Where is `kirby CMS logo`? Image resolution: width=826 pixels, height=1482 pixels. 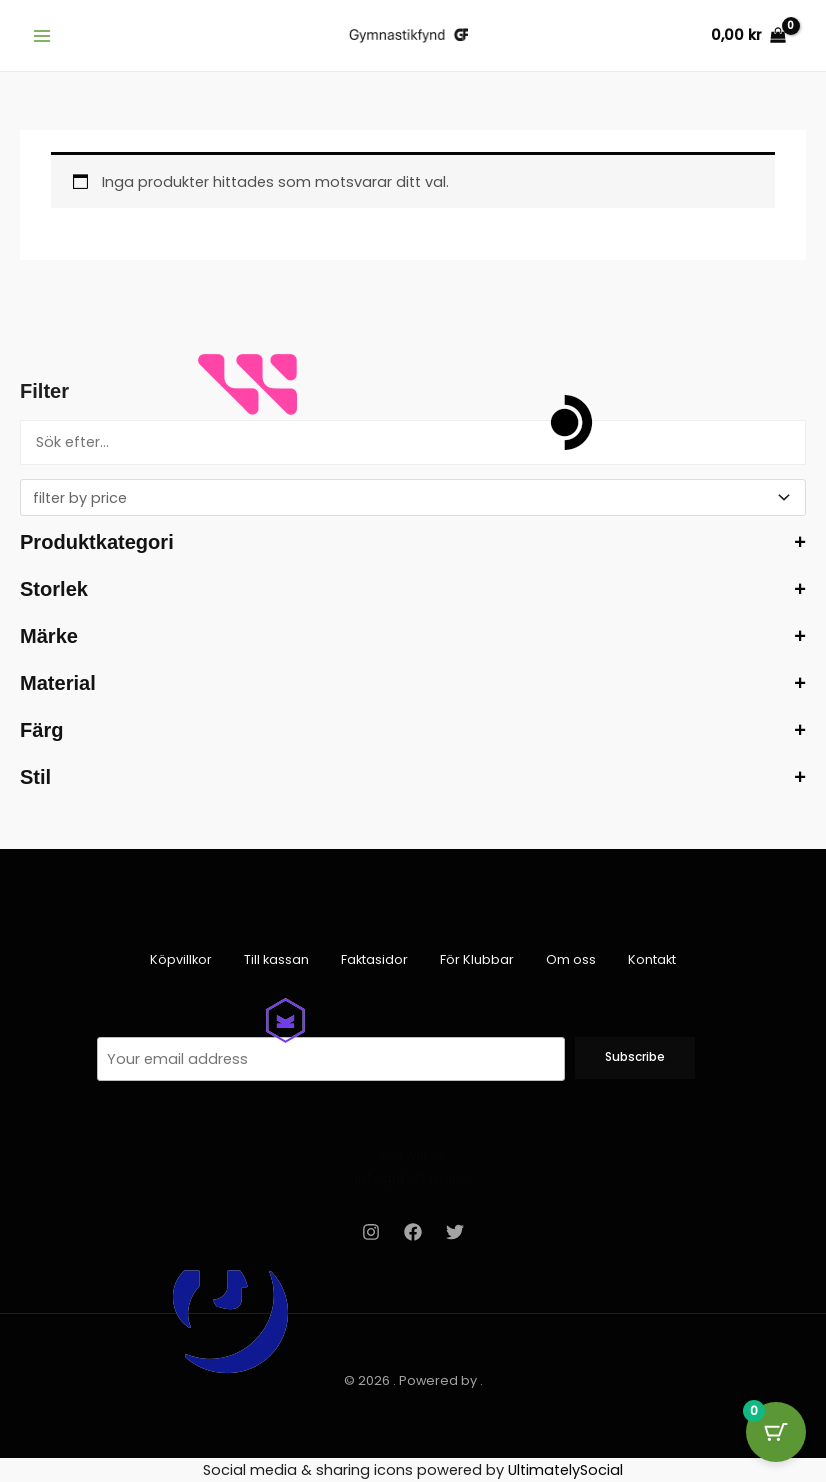
kirby CMS logo is located at coordinates (285, 1020).